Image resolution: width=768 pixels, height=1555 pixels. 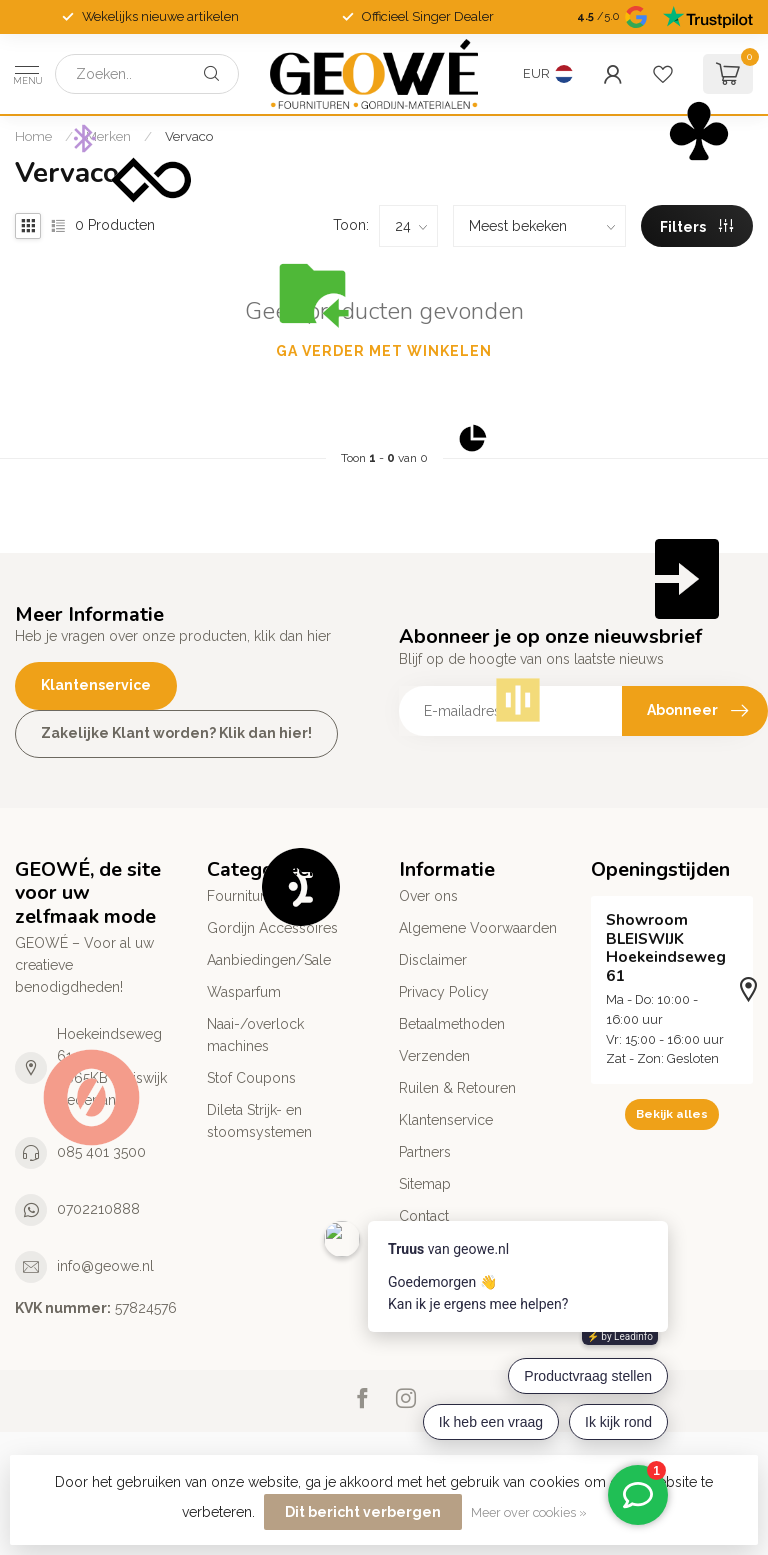 I want to click on connect to a bluetooth device, so click(x=83, y=138).